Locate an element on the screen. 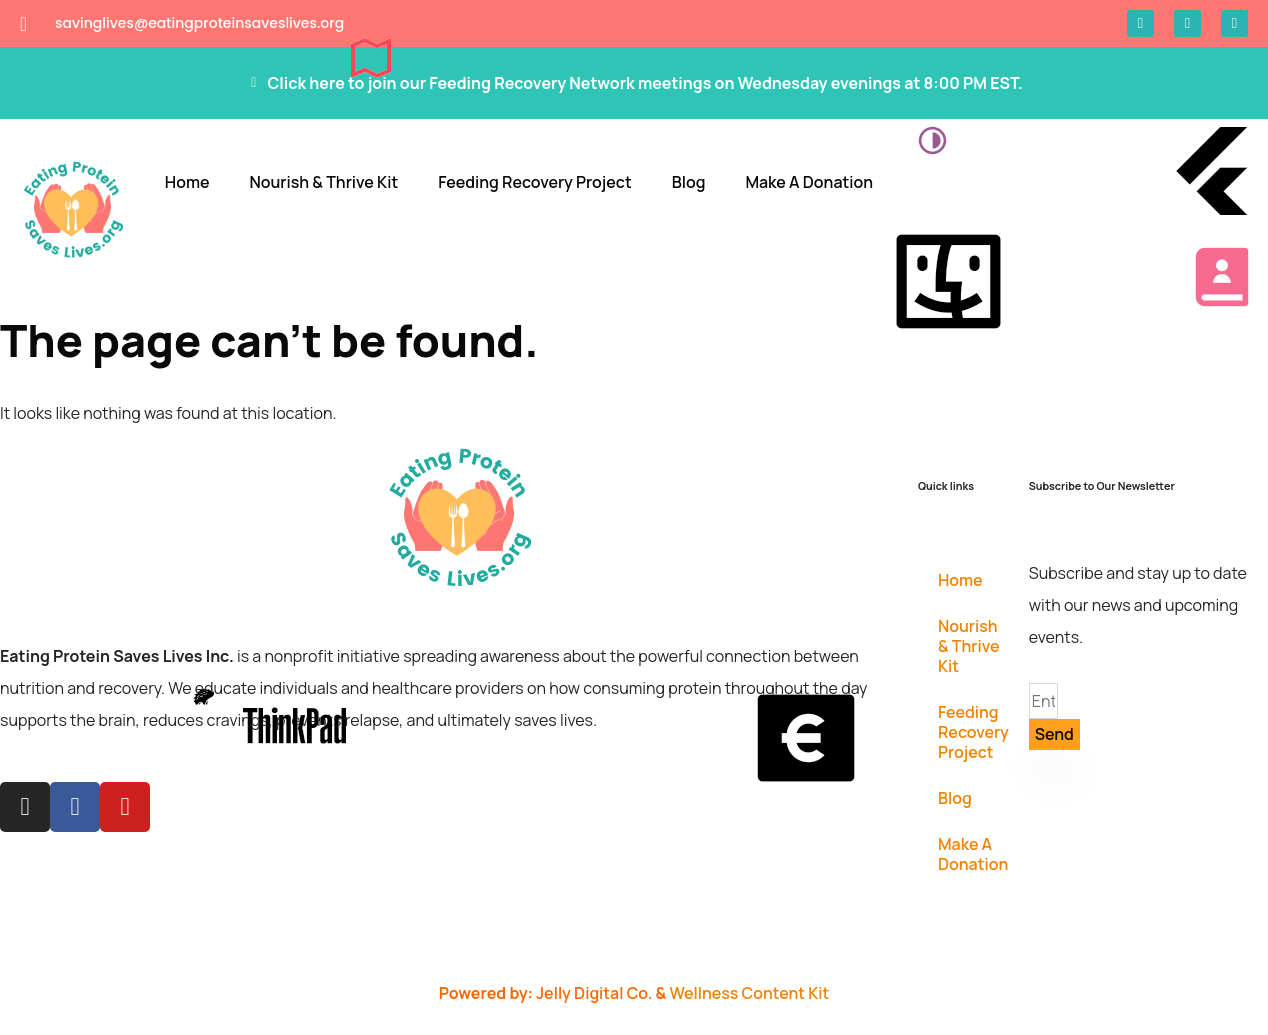  indicates euro currency or payment option is located at coordinates (806, 738).